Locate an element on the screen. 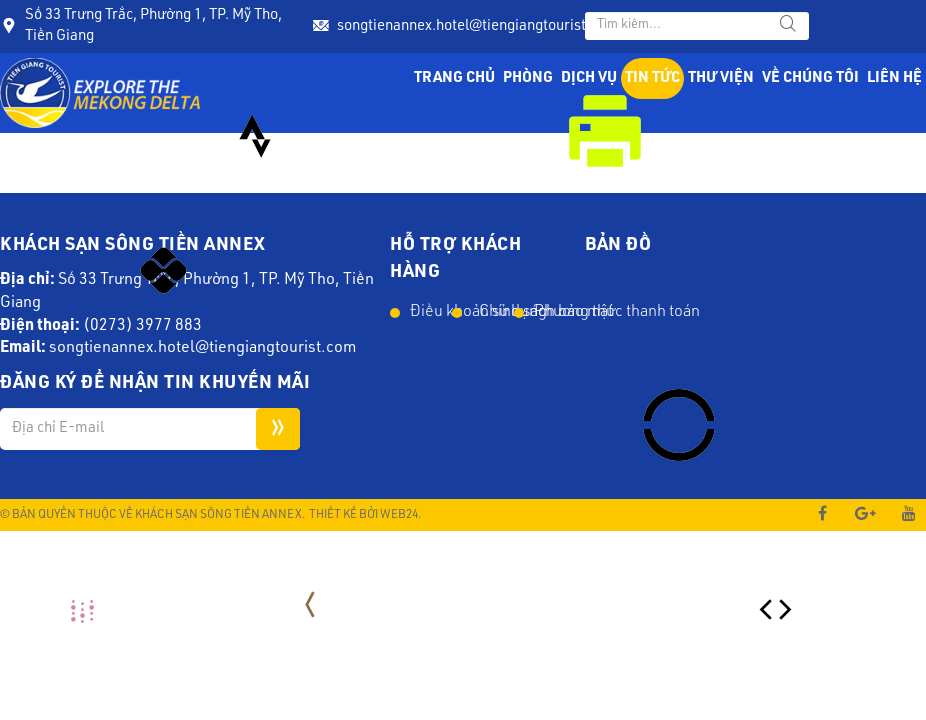  open weights & biases dashboard is located at coordinates (82, 611).